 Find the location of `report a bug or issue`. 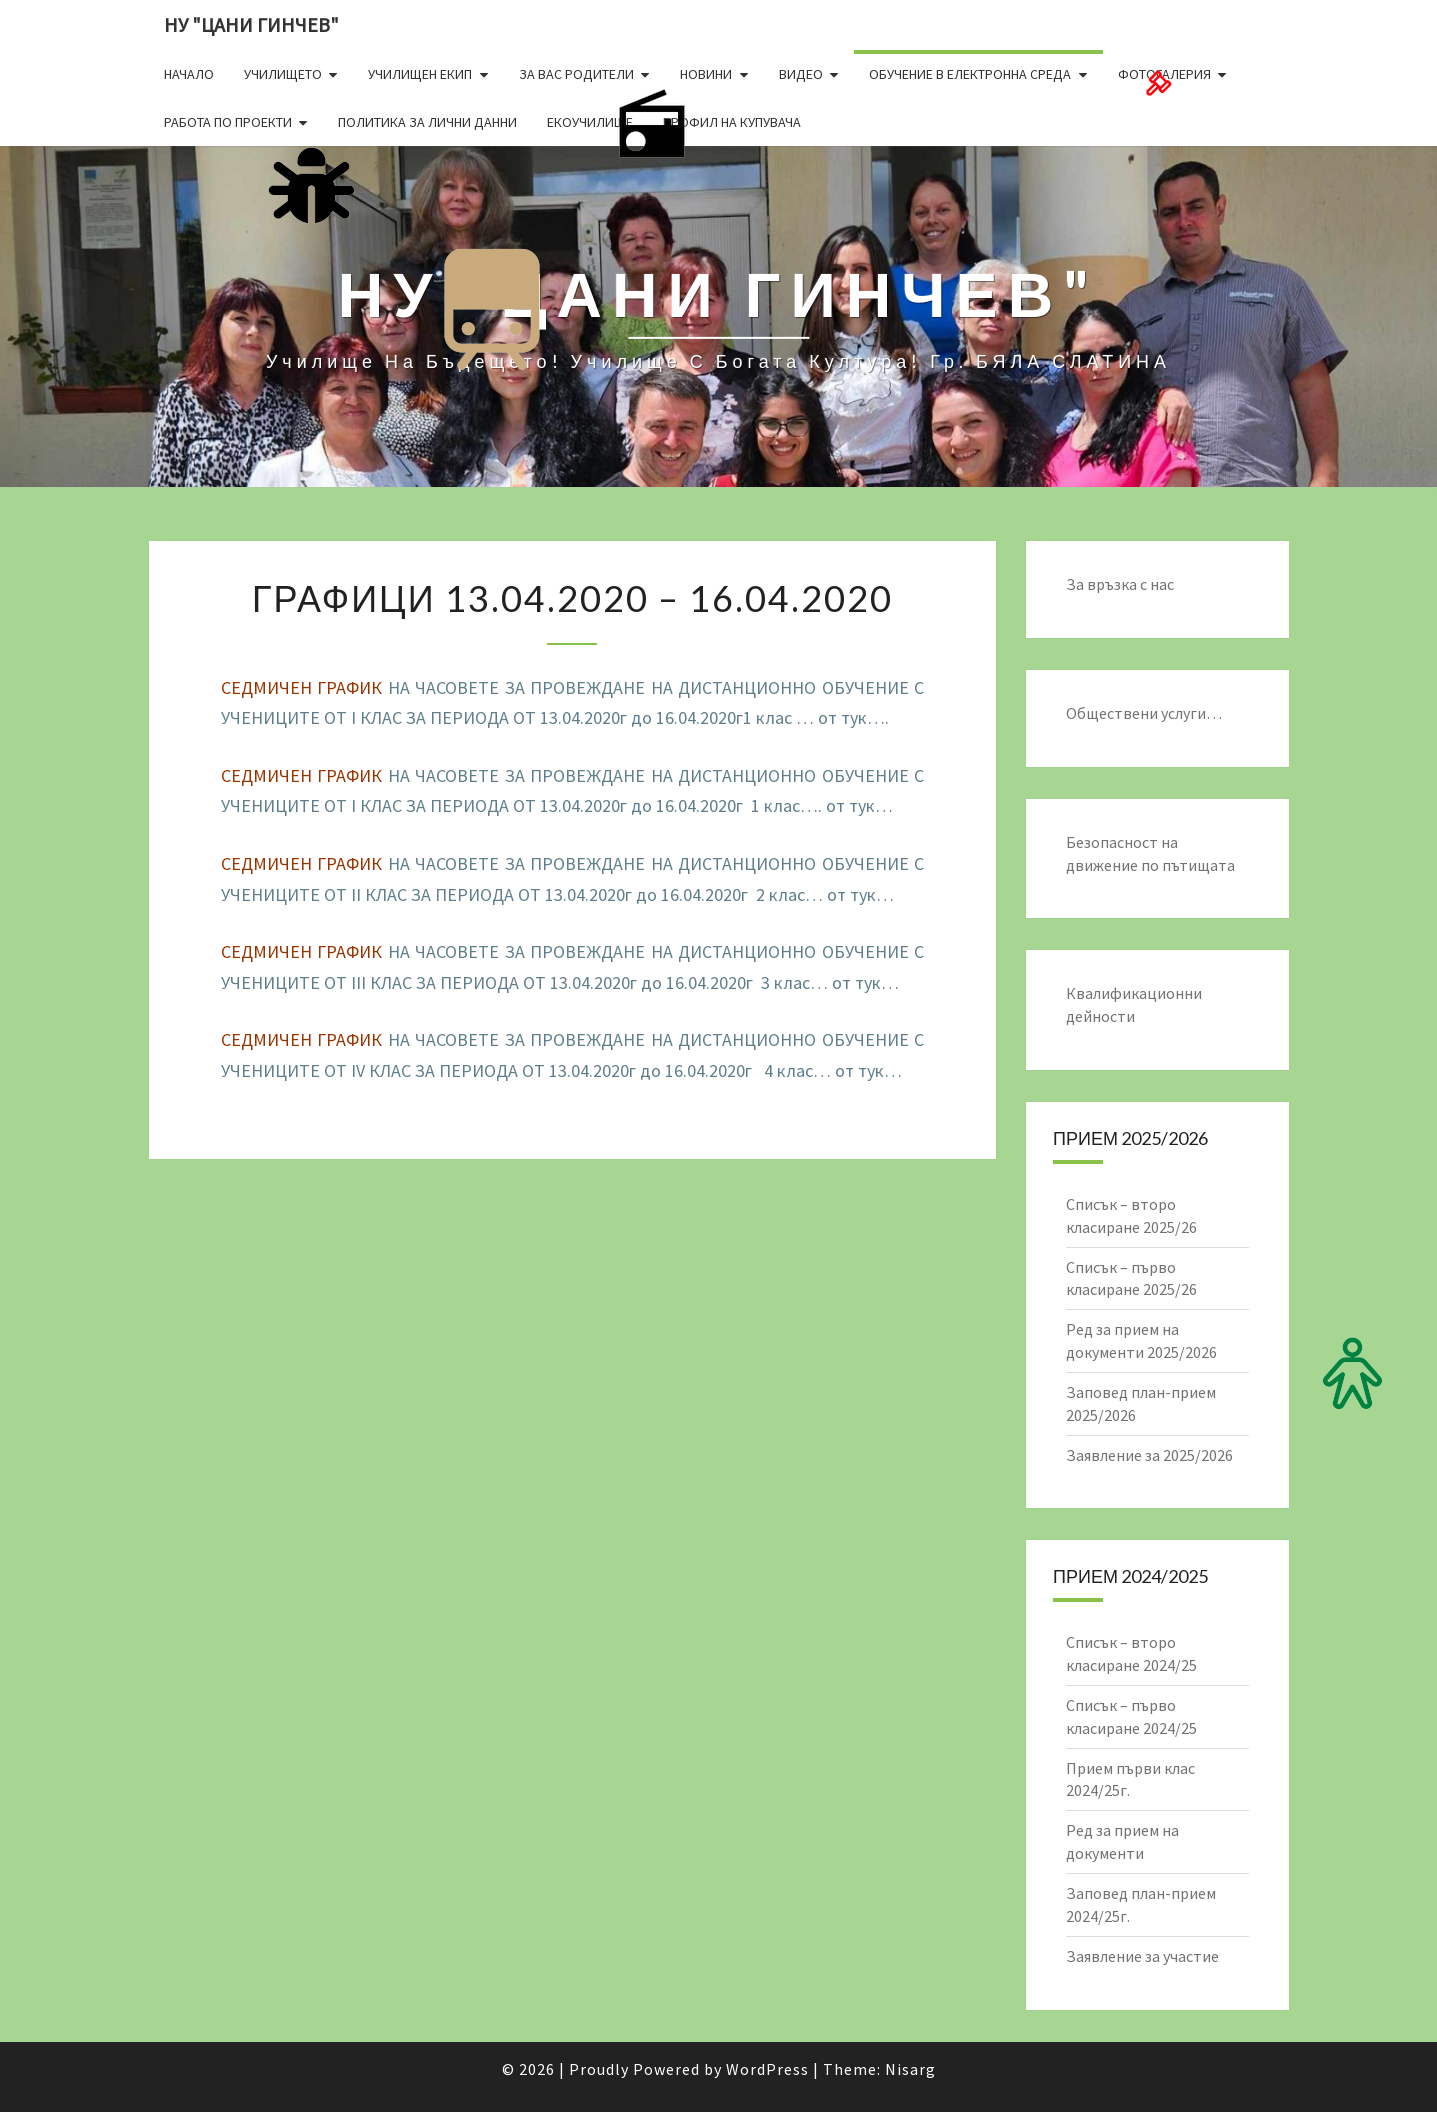

report a bug or issue is located at coordinates (311, 185).